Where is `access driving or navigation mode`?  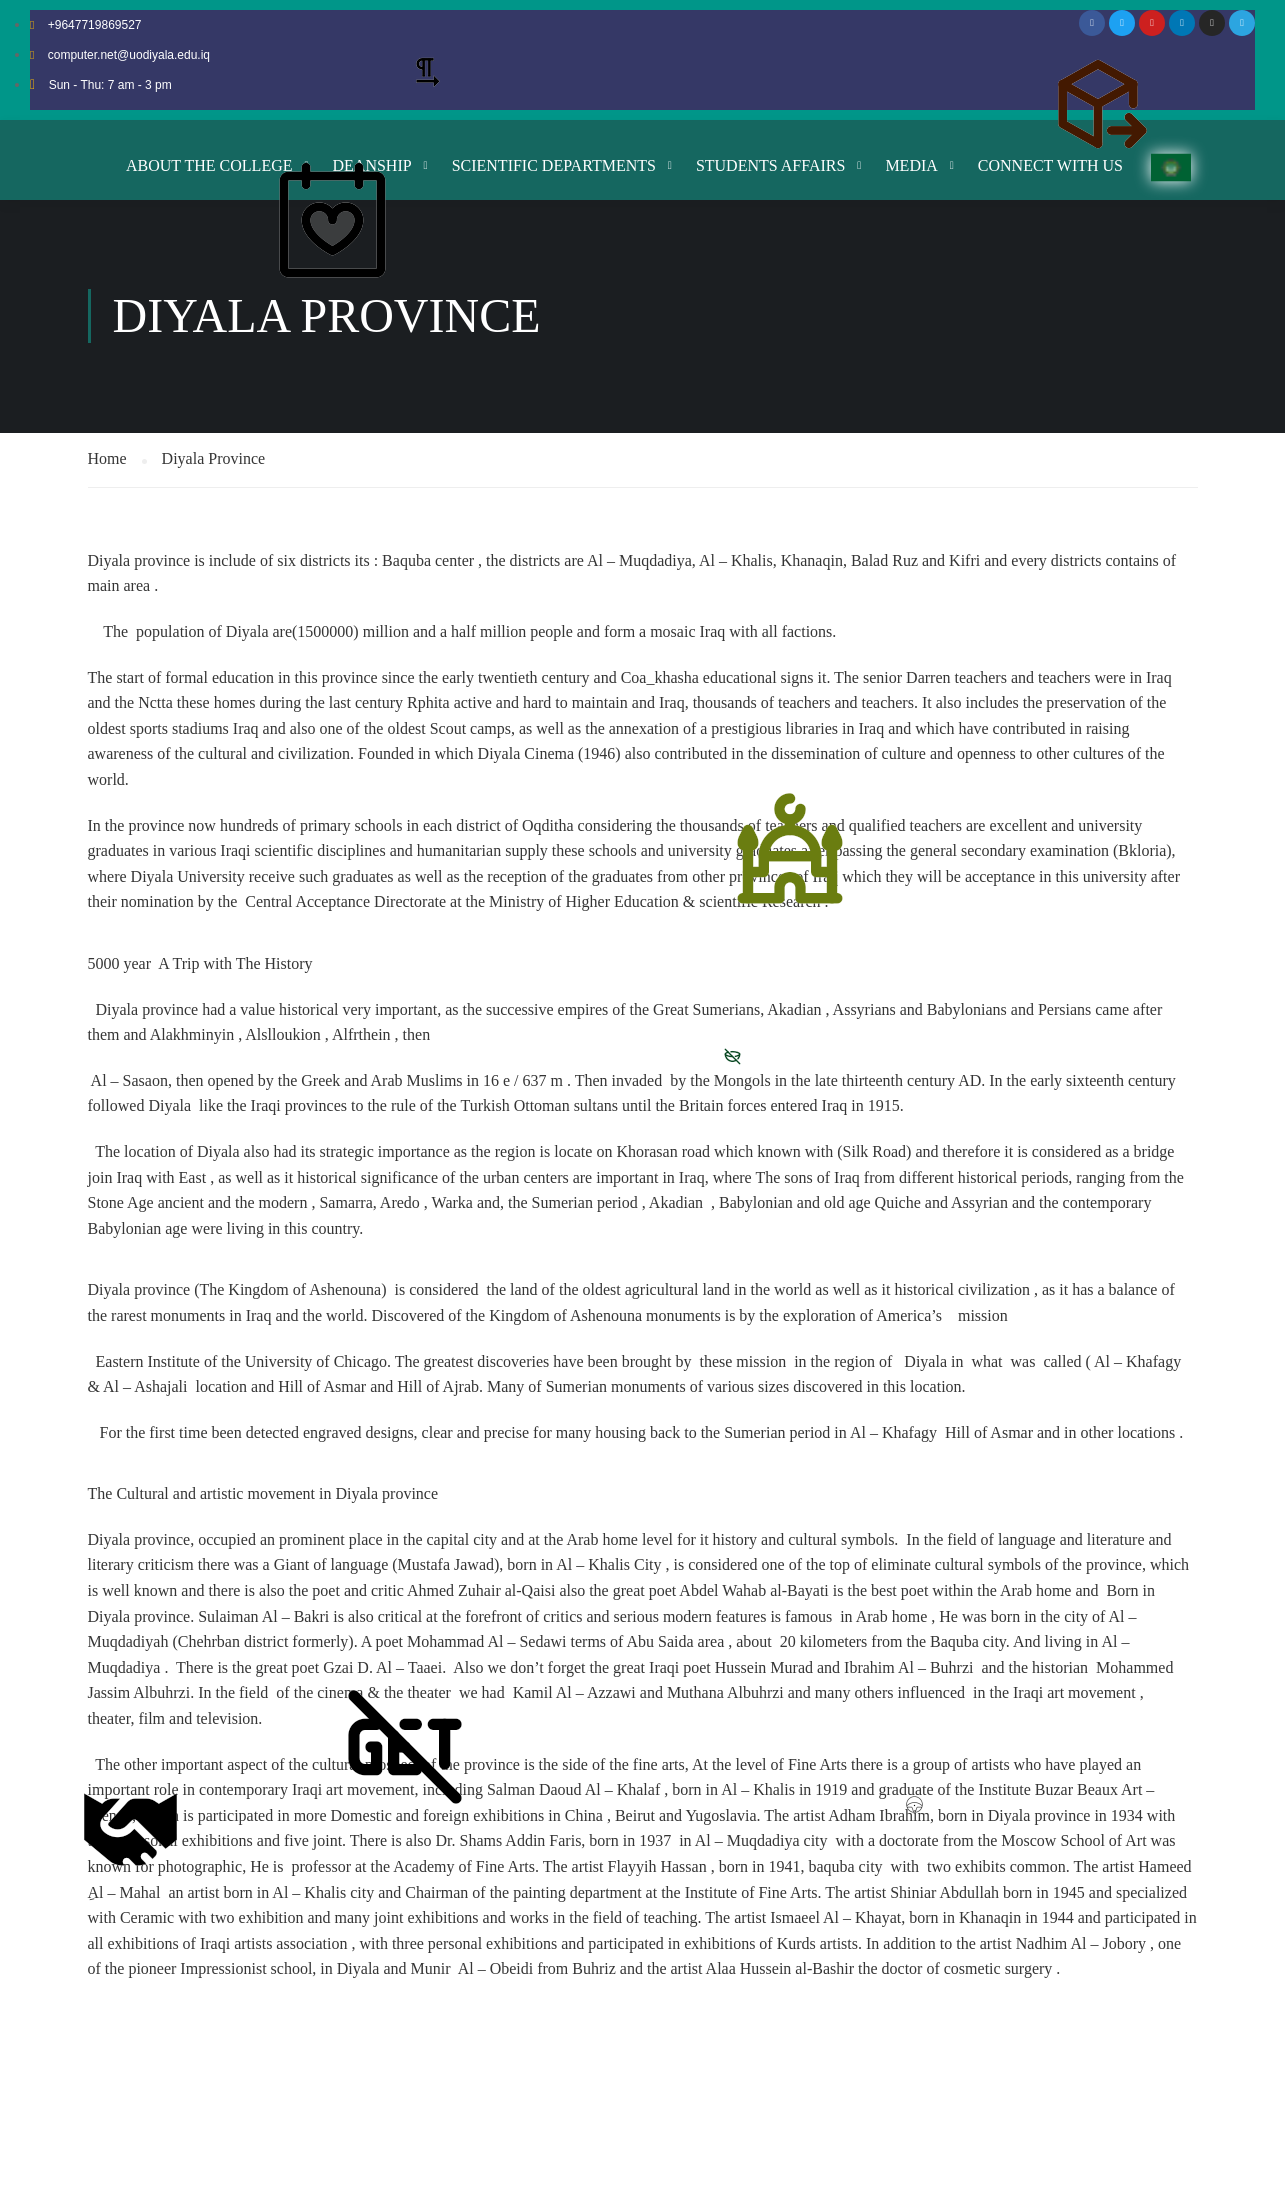 access driving or navigation mode is located at coordinates (914, 1804).